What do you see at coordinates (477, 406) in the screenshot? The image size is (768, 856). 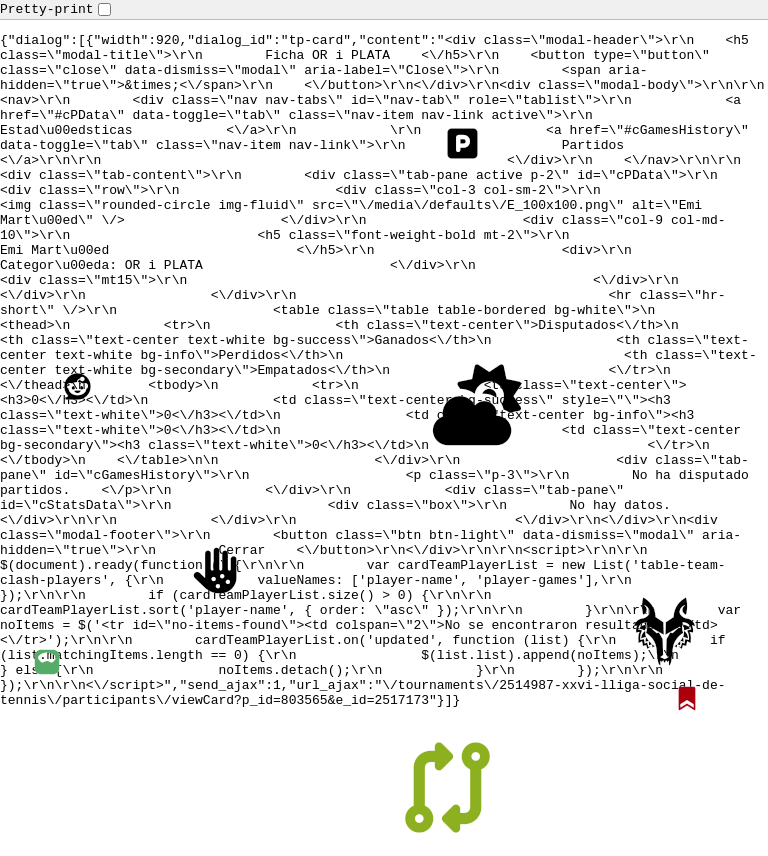 I see `view current weather conditions` at bounding box center [477, 406].